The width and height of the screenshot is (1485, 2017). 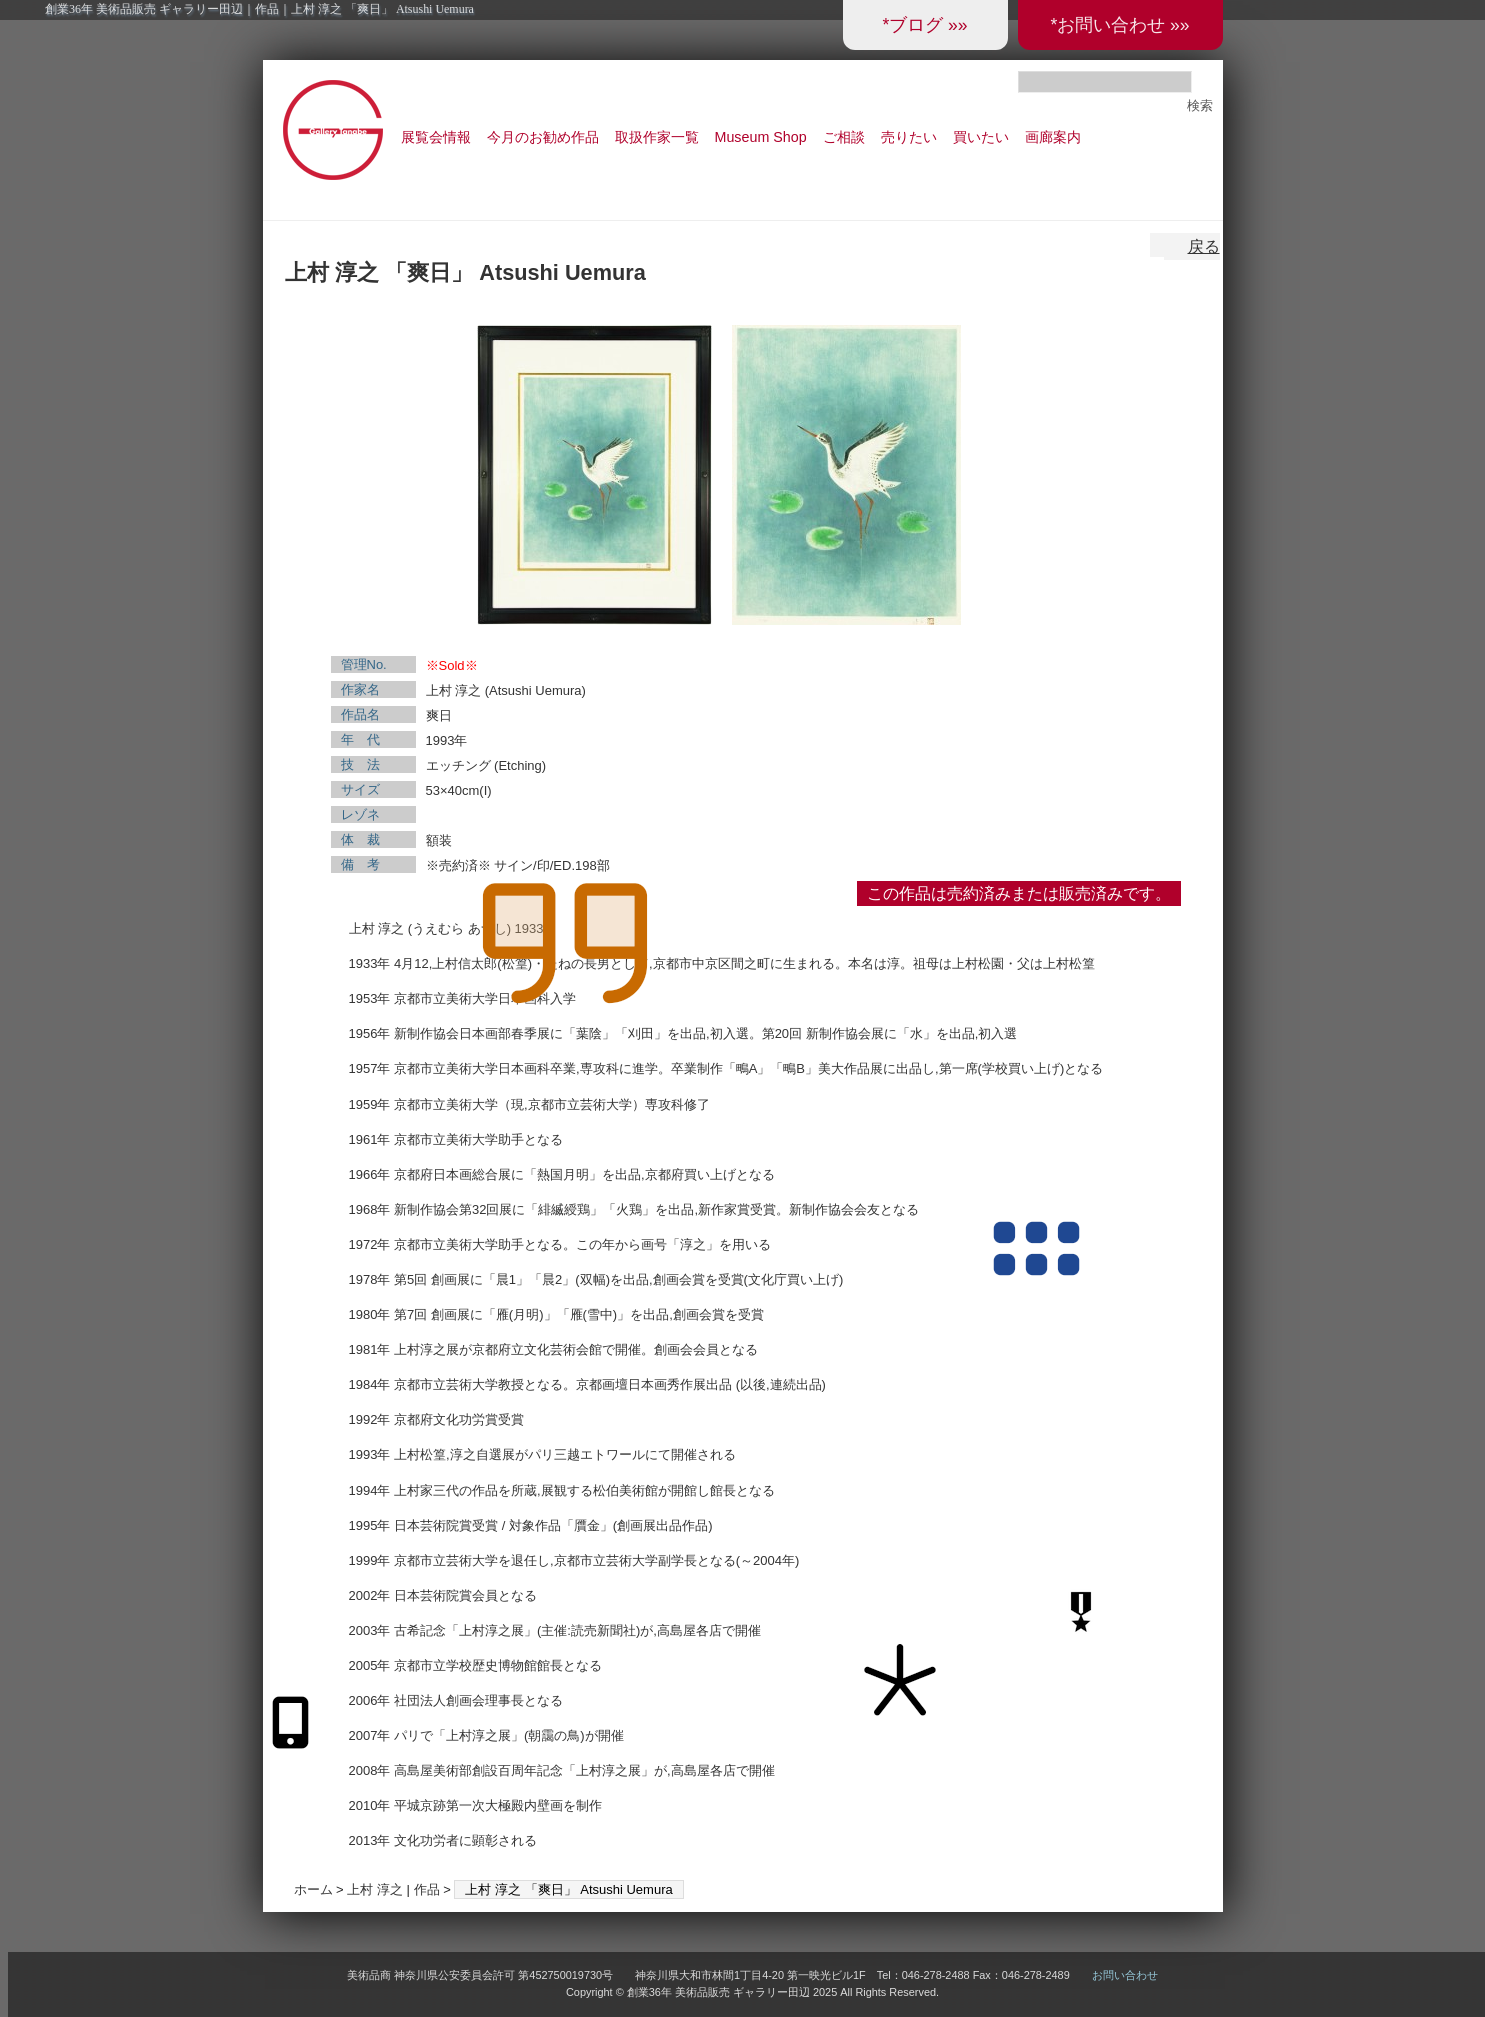 What do you see at coordinates (1036, 1248) in the screenshot?
I see `drag to reorder or rearrange items` at bounding box center [1036, 1248].